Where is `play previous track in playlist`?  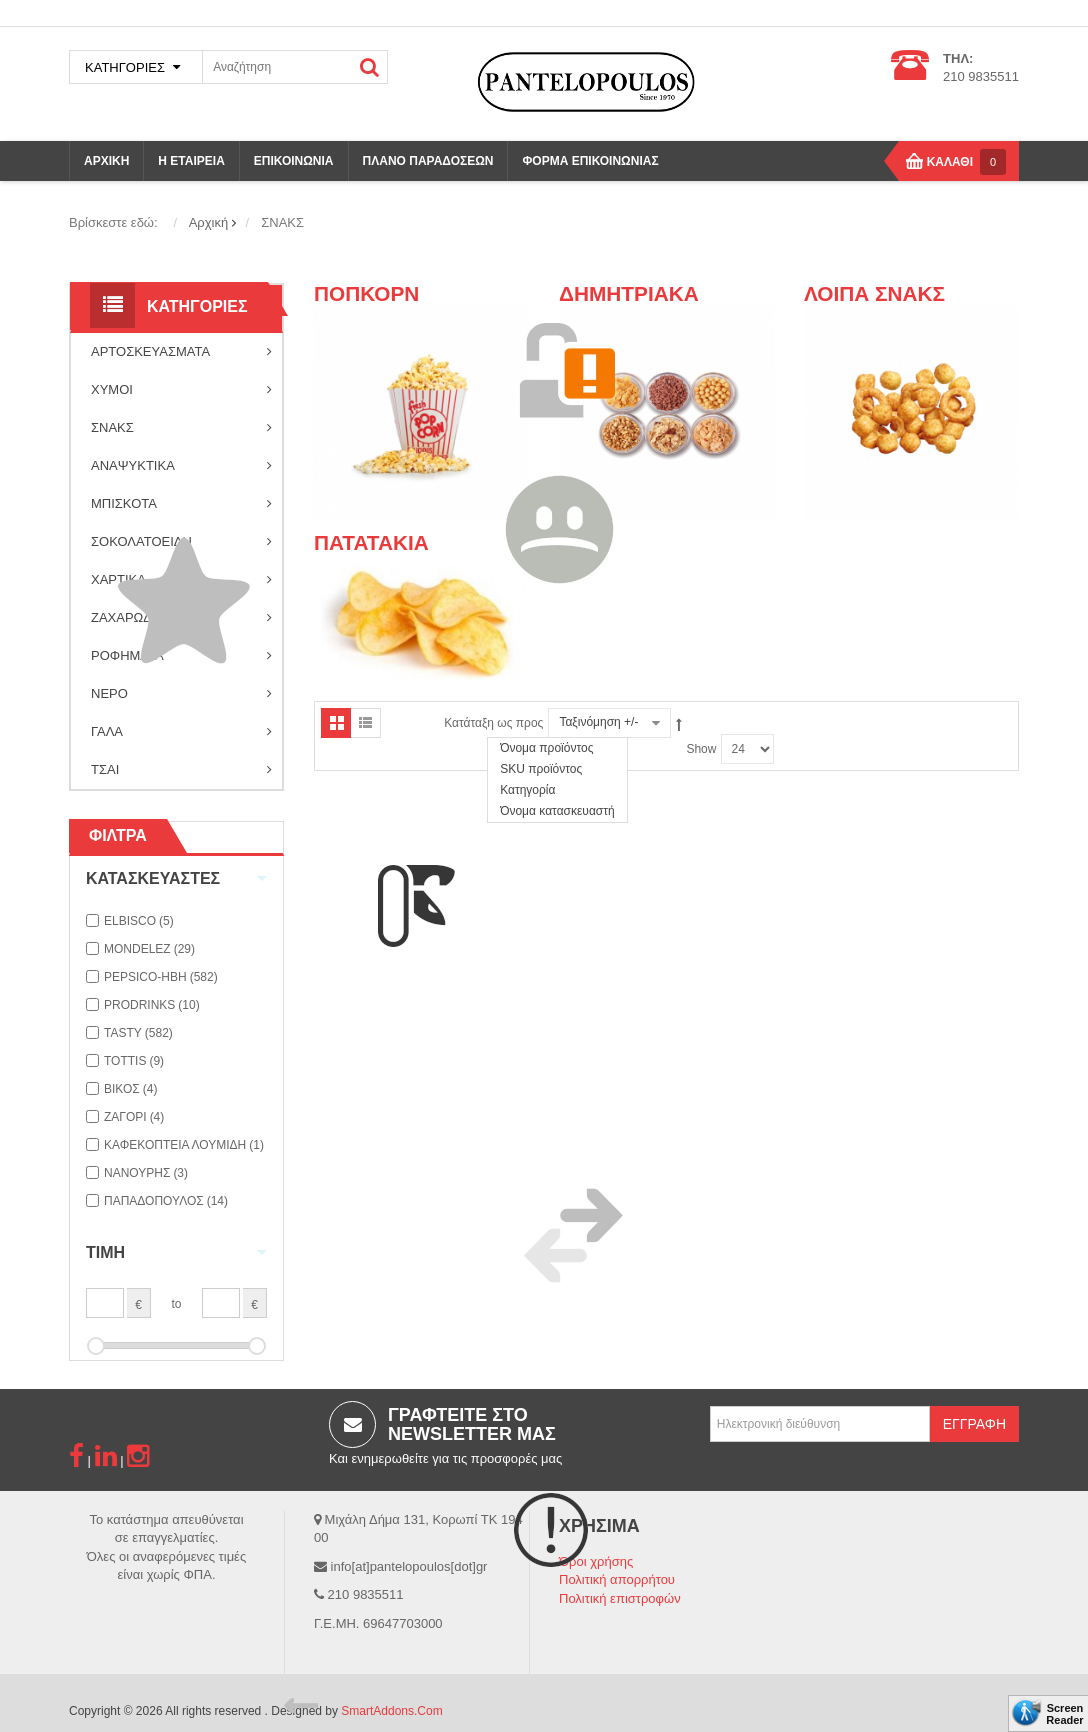
play previous track in playlist is located at coordinates (301, 1705).